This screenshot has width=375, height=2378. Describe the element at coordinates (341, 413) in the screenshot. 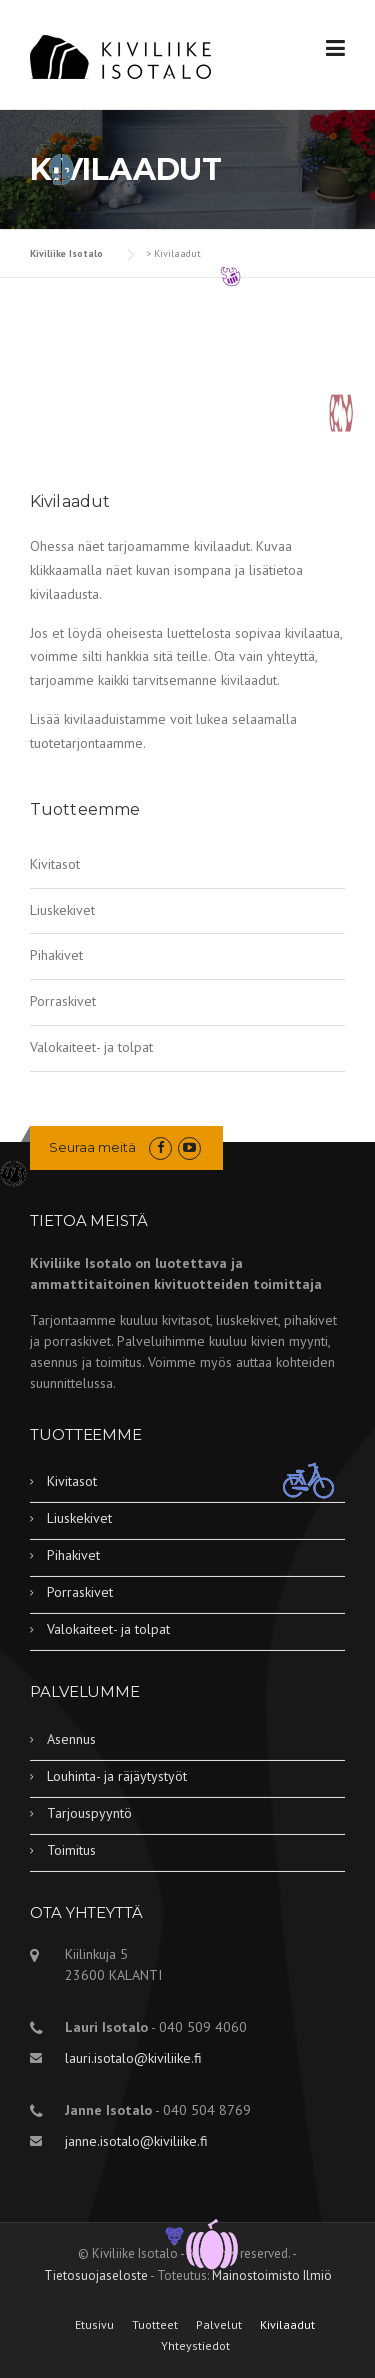

I see `select mucous pillar creature or obstacle in game` at that location.